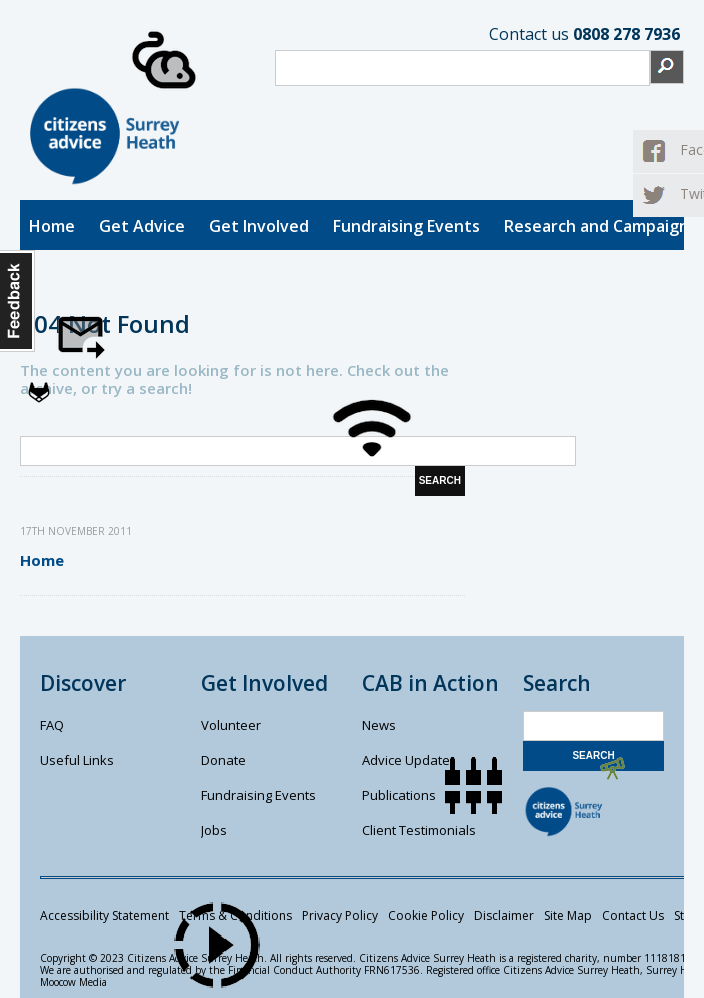 The image size is (704, 998). What do you see at coordinates (80, 334) in the screenshot?
I see `forward an email to another recipient` at bounding box center [80, 334].